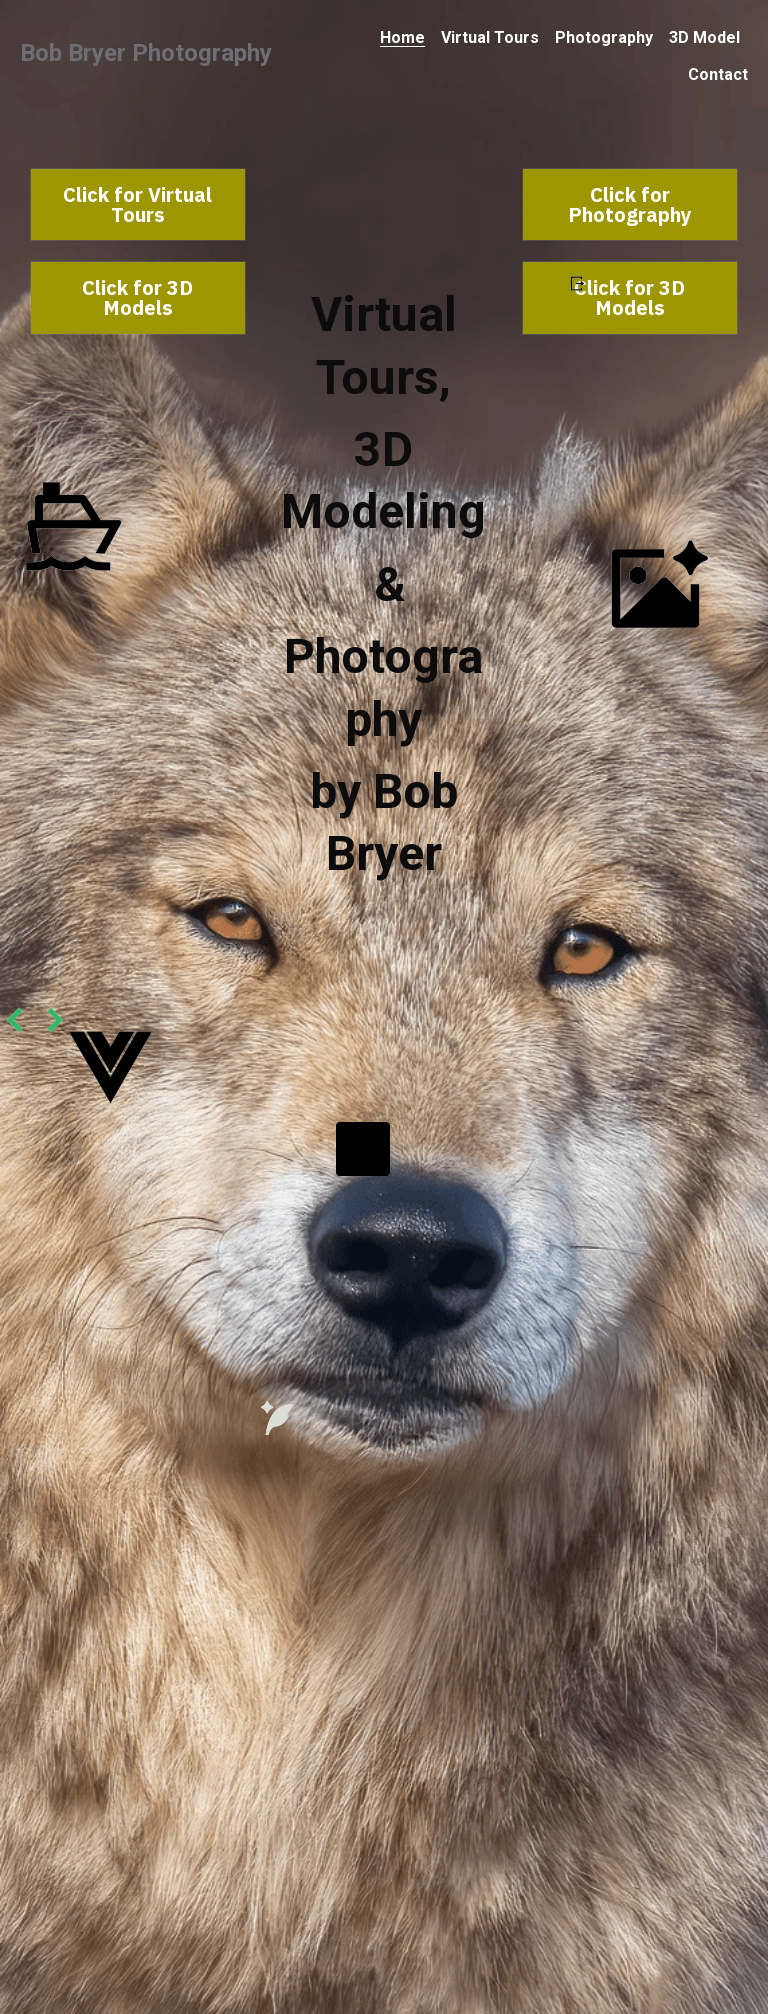 The image size is (768, 2014). I want to click on toggle code view mode in editor, so click(35, 1020).